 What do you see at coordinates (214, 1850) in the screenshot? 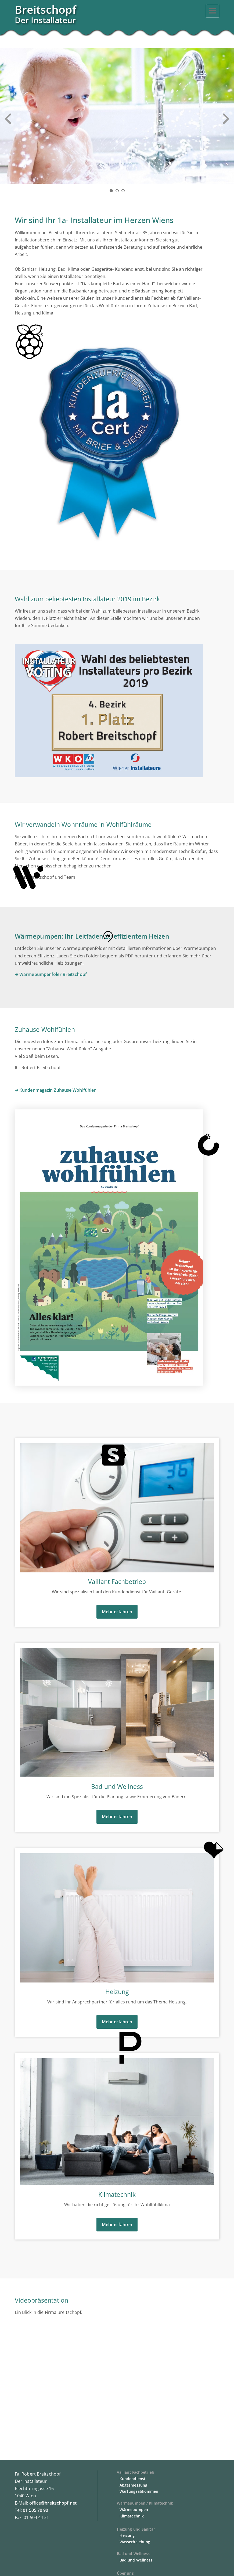
I see `open ilovepdf website or app` at bounding box center [214, 1850].